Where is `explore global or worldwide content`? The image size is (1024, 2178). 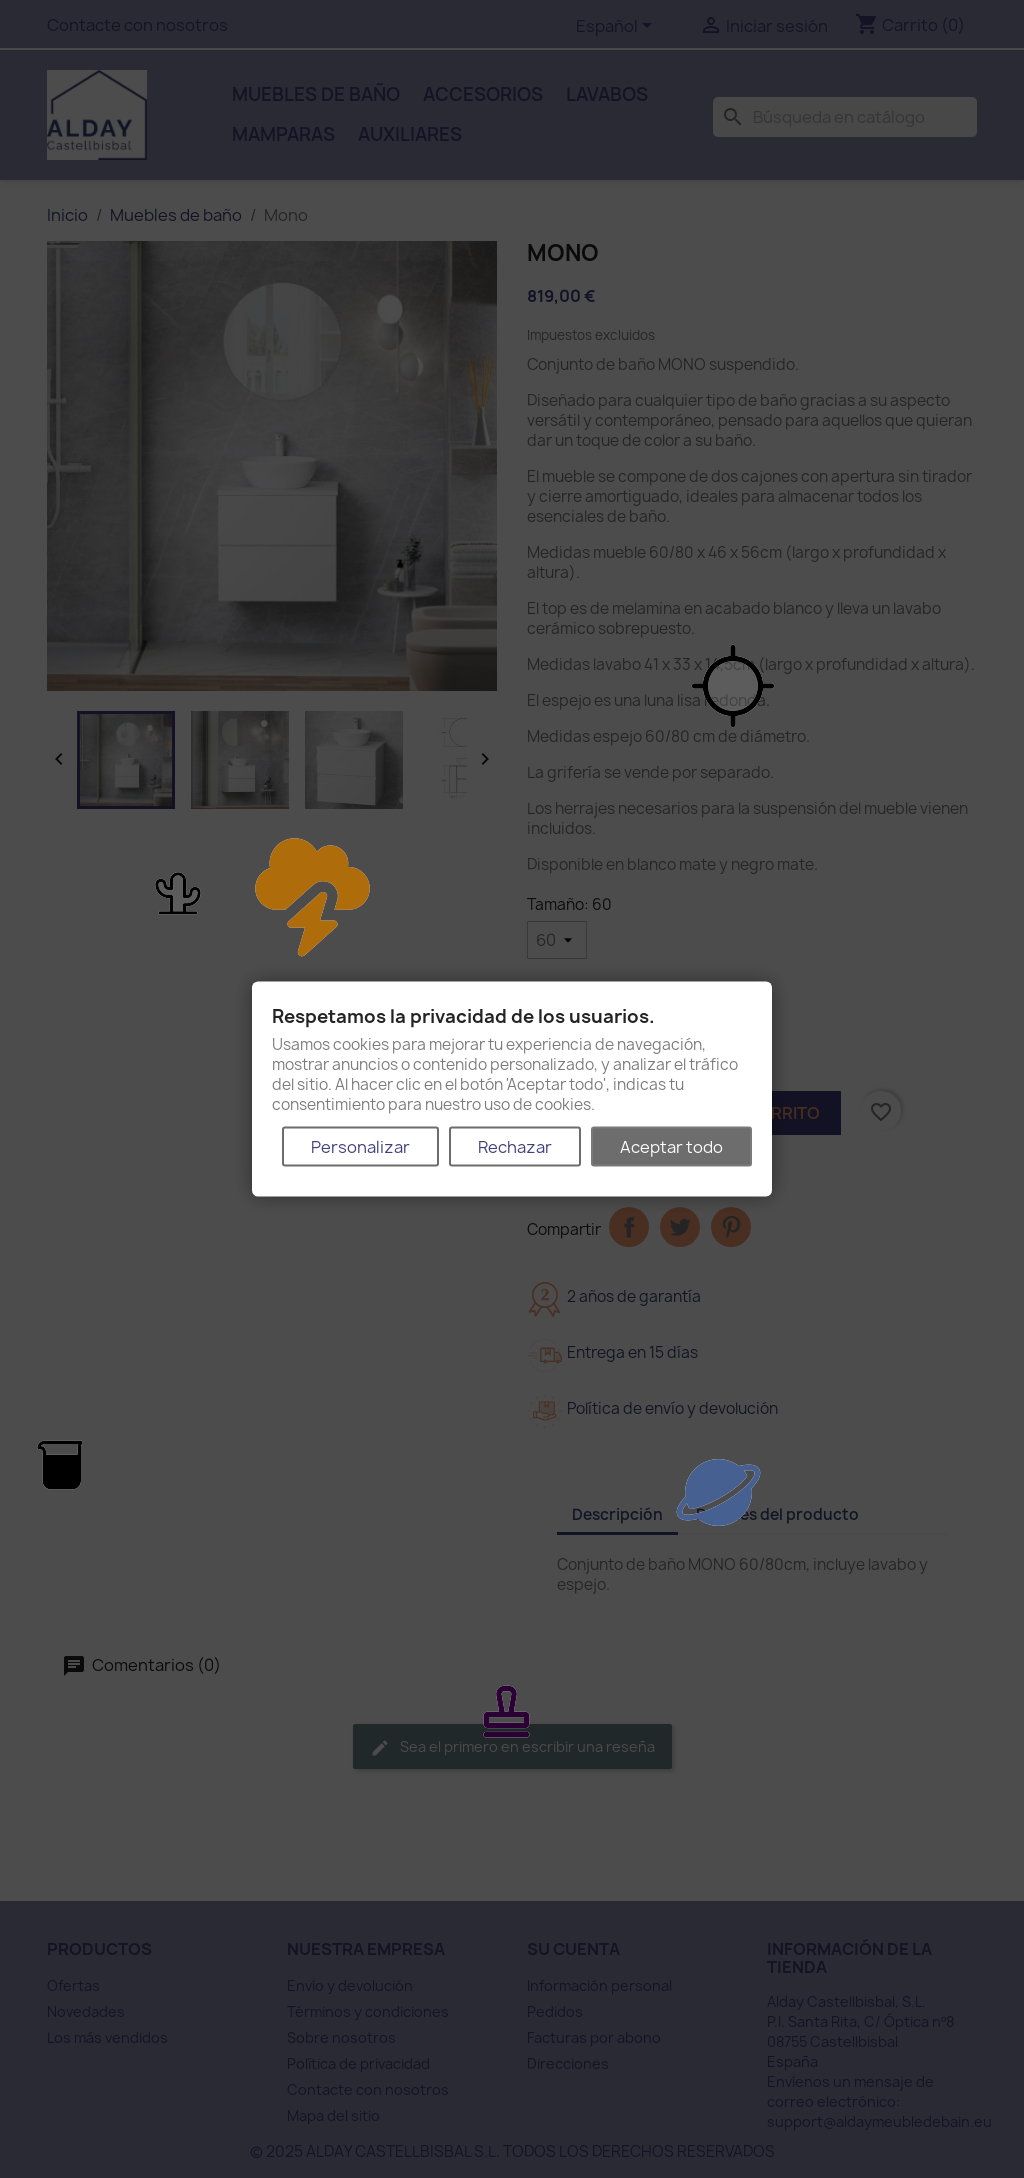
explore global or worldwide content is located at coordinates (718, 1492).